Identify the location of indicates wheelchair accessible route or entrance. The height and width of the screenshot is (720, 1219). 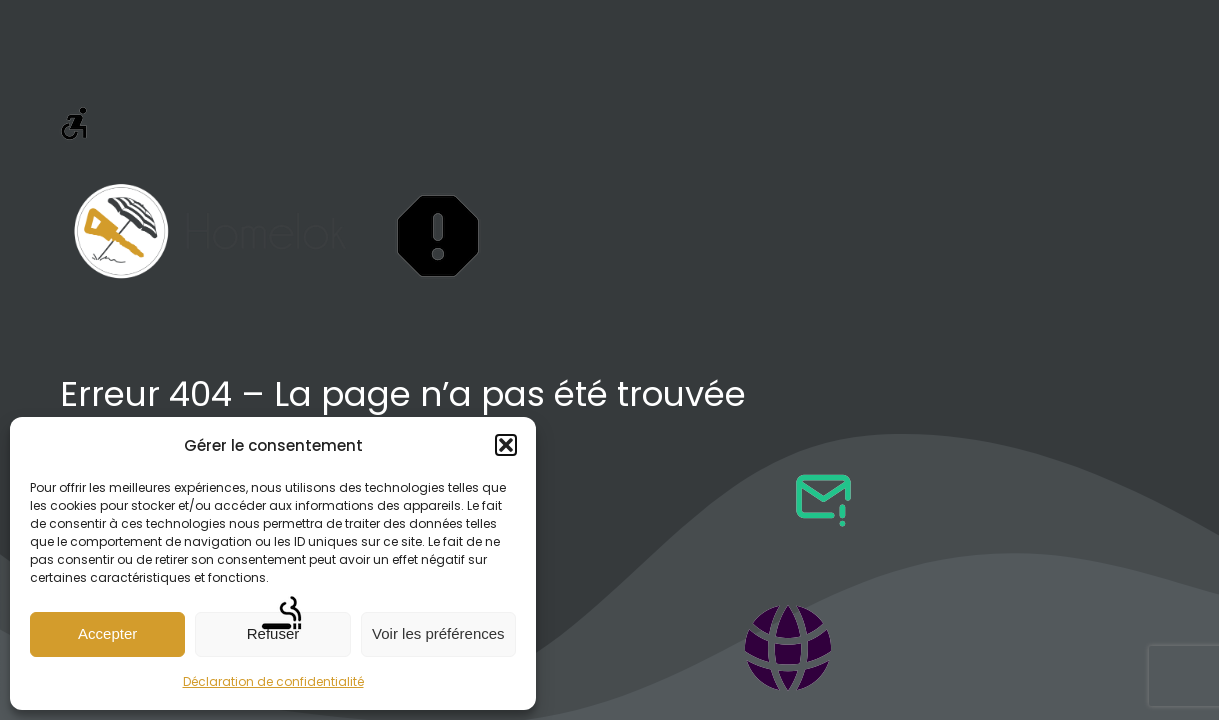
(73, 123).